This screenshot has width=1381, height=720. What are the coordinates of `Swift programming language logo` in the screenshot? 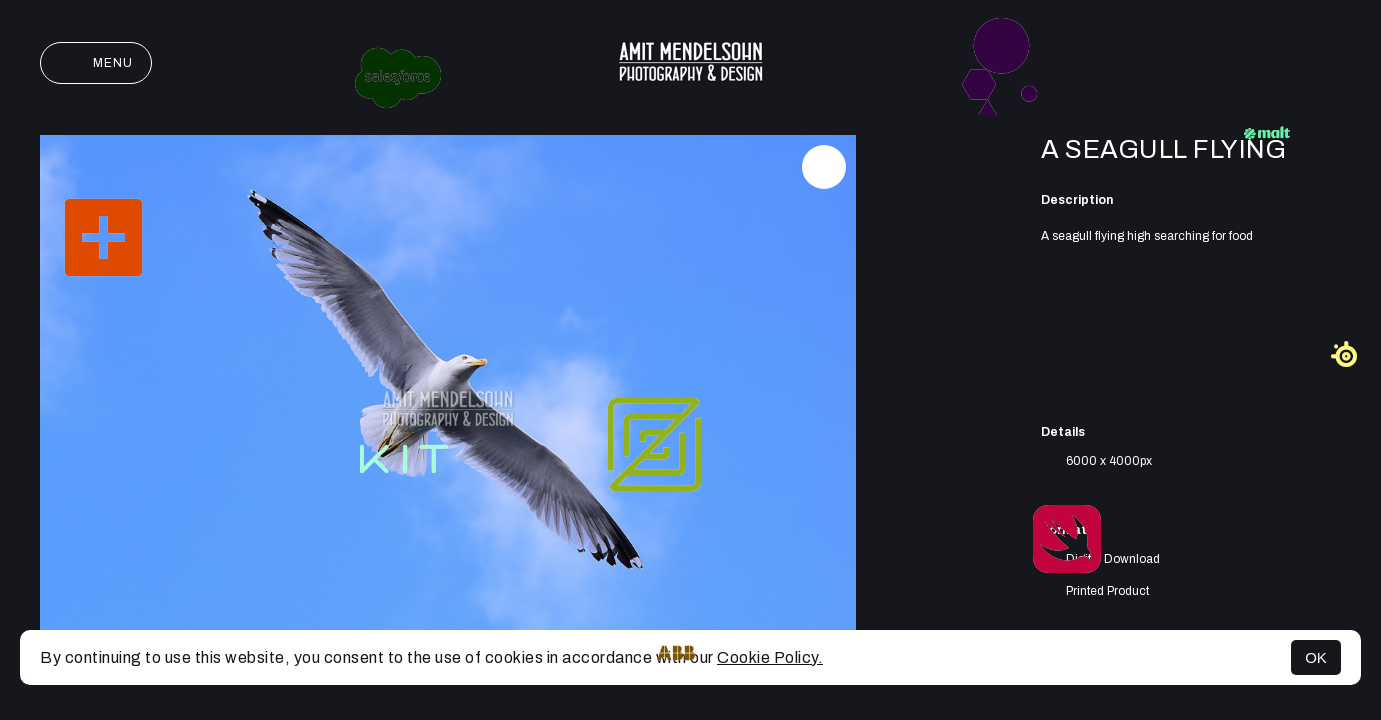 It's located at (1067, 539).